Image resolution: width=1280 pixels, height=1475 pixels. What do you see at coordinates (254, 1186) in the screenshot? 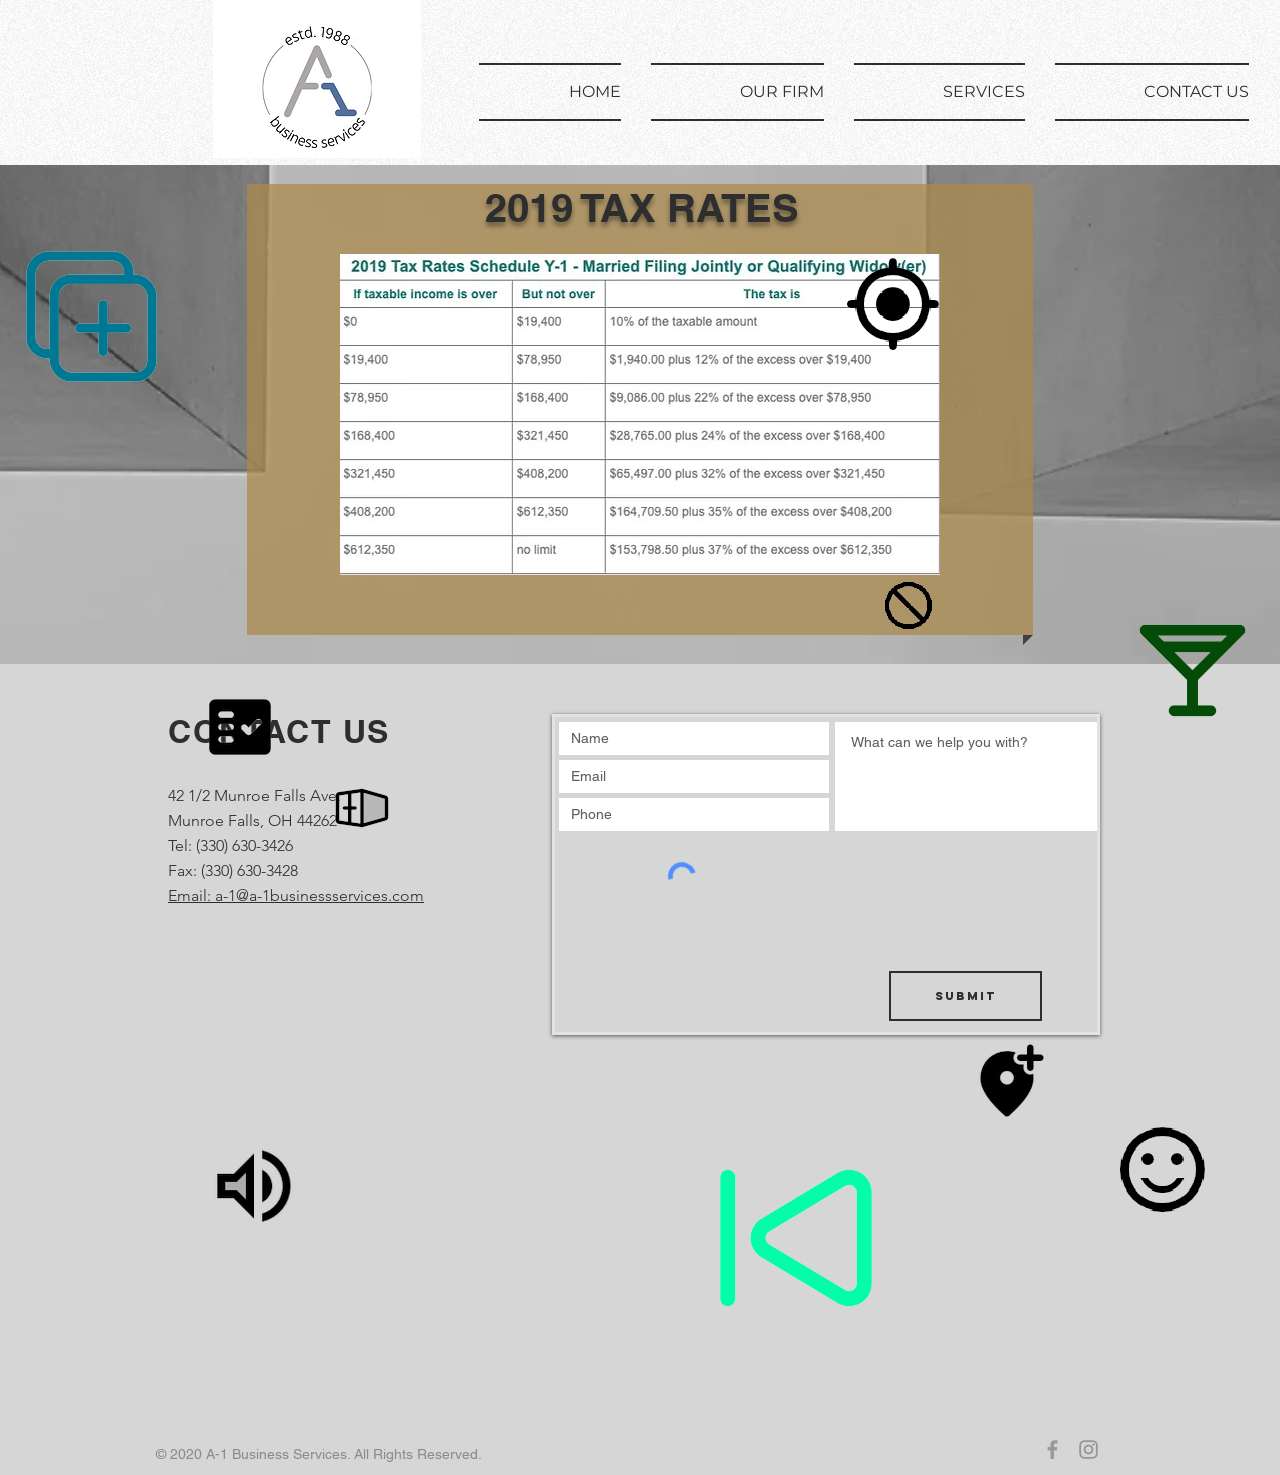
I see `increase or adjust audio volume` at bounding box center [254, 1186].